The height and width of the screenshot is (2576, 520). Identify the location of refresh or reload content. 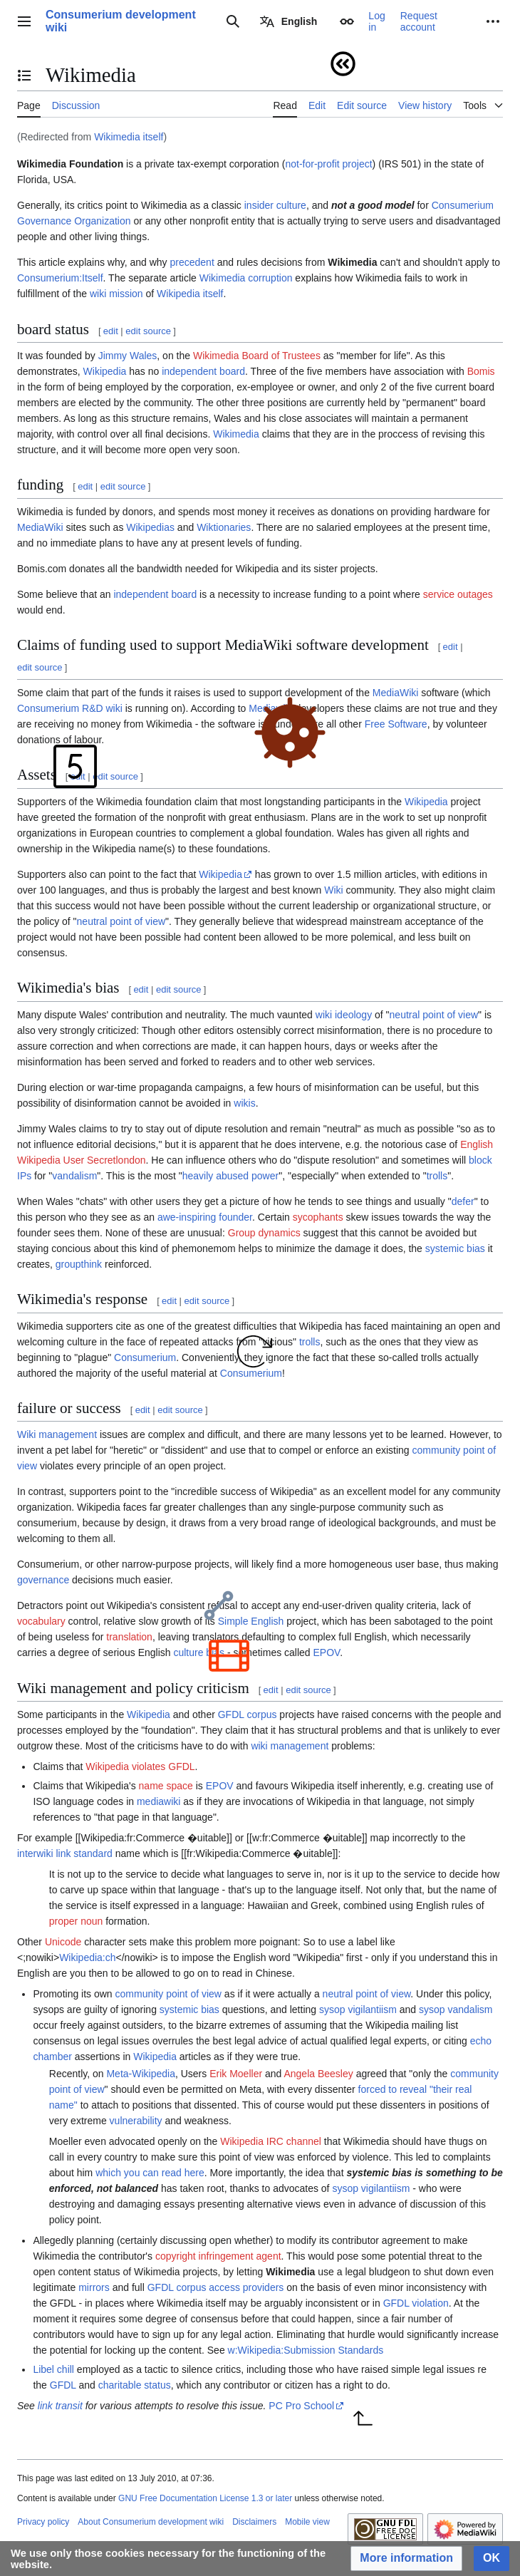
(253, 1351).